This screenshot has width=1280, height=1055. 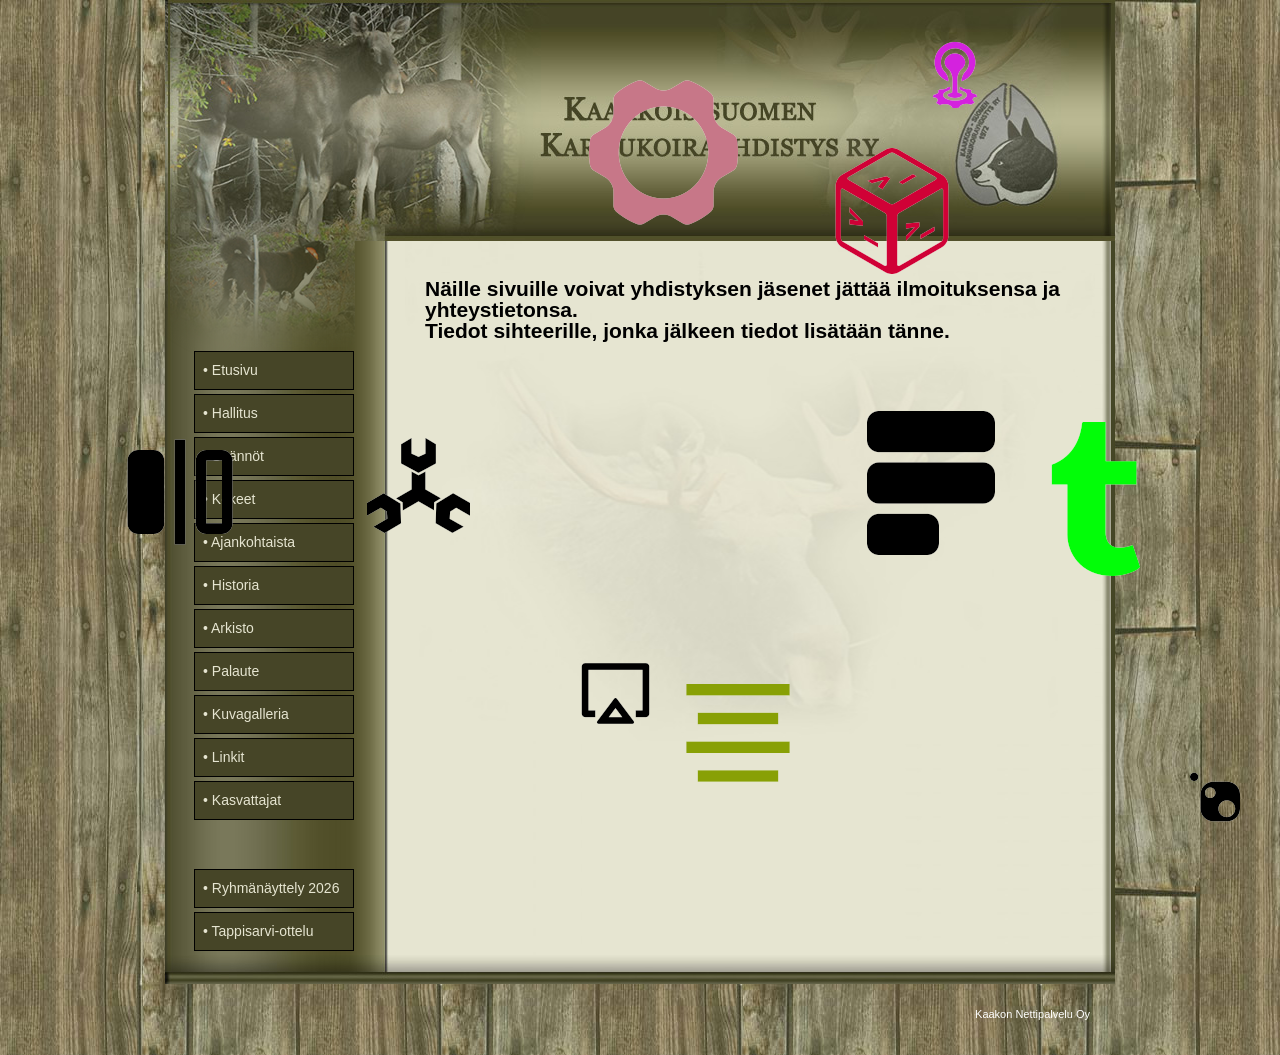 I want to click on stream content to an external display via airplay, so click(x=615, y=693).